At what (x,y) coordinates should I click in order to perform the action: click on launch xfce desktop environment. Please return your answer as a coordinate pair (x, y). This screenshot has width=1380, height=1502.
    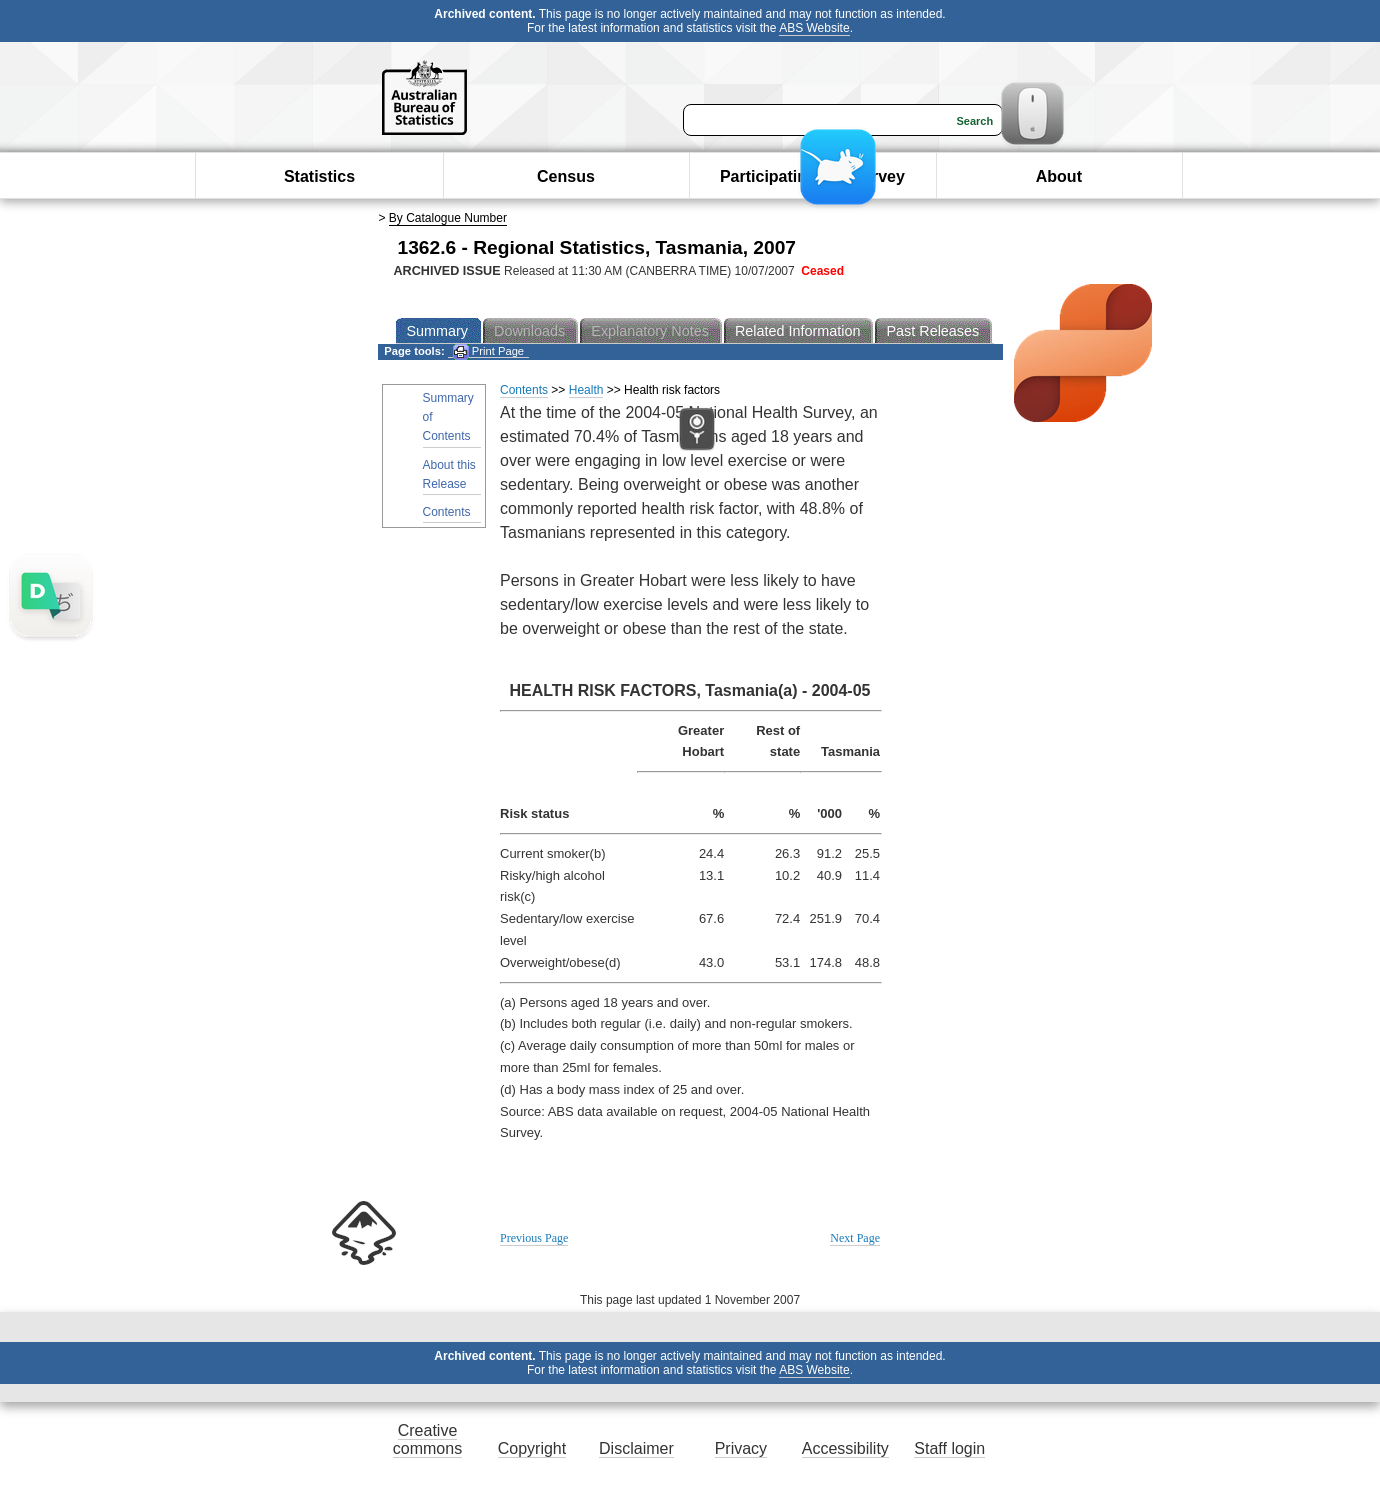
    Looking at the image, I should click on (838, 167).